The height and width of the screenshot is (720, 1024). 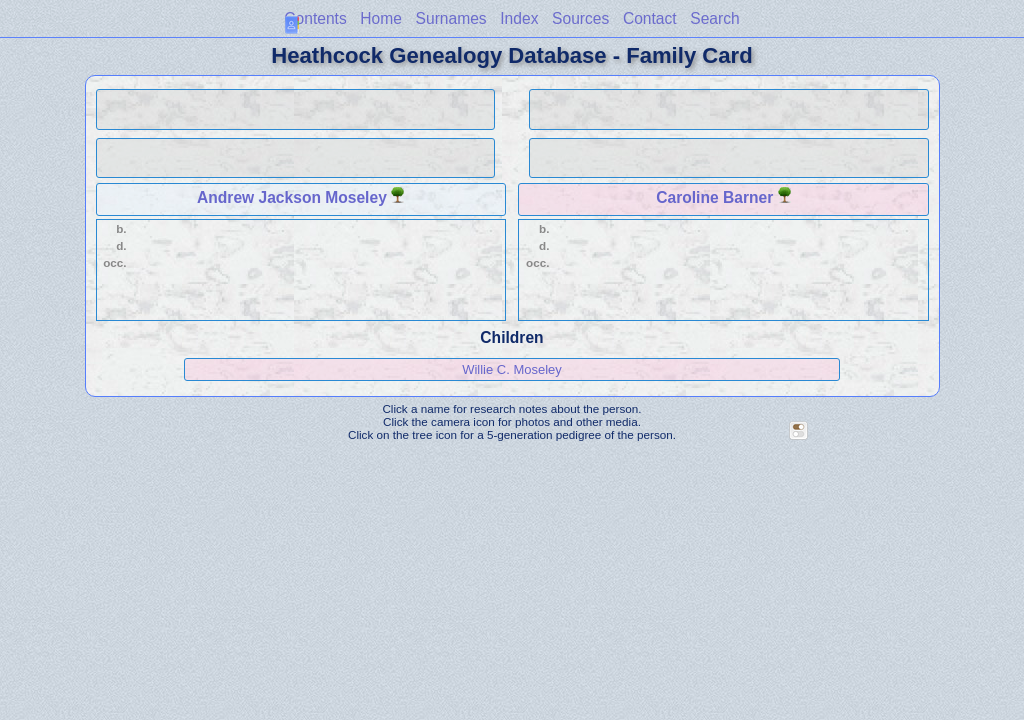 I want to click on open the address book app, so click(x=292, y=25).